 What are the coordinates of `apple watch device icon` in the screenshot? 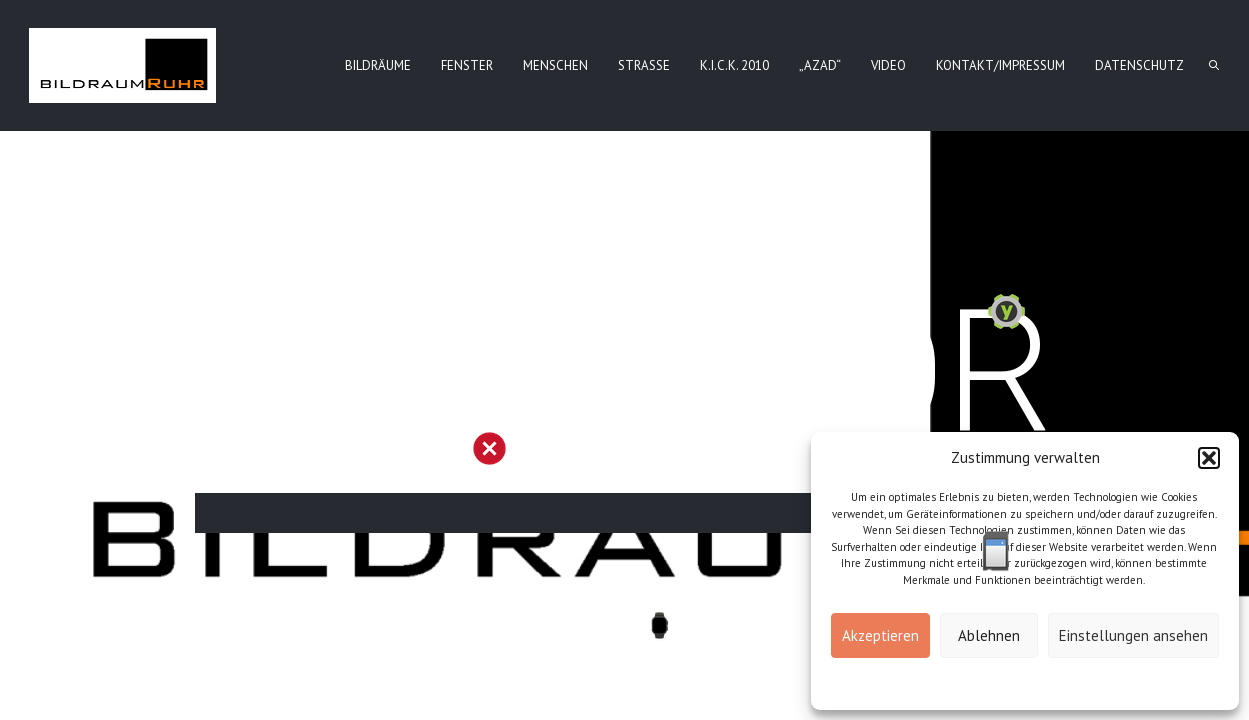 It's located at (659, 625).